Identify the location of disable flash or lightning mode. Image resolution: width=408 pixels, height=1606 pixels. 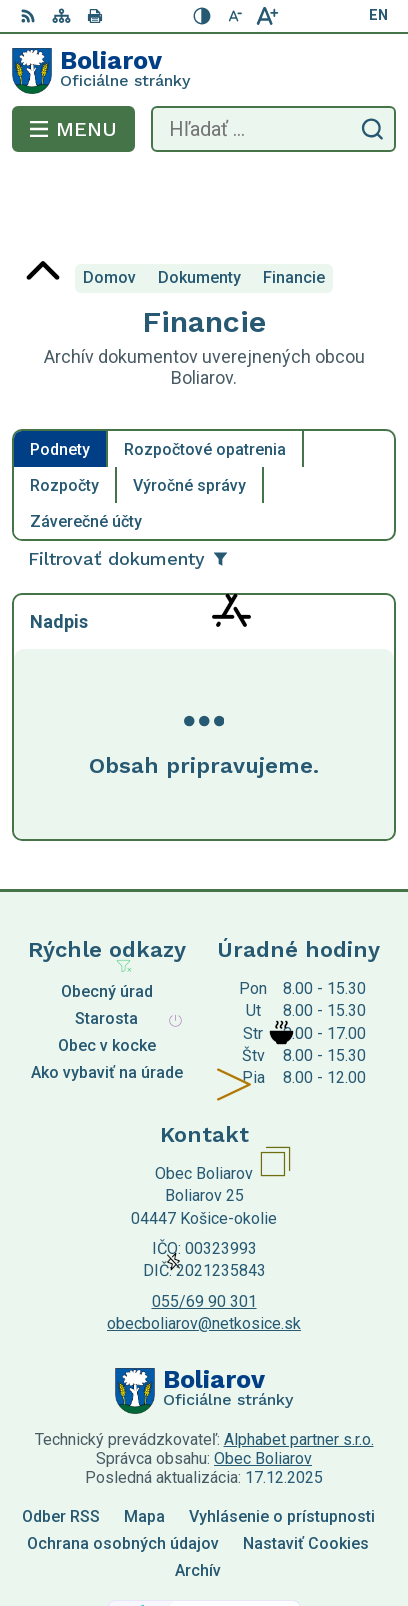
(173, 1261).